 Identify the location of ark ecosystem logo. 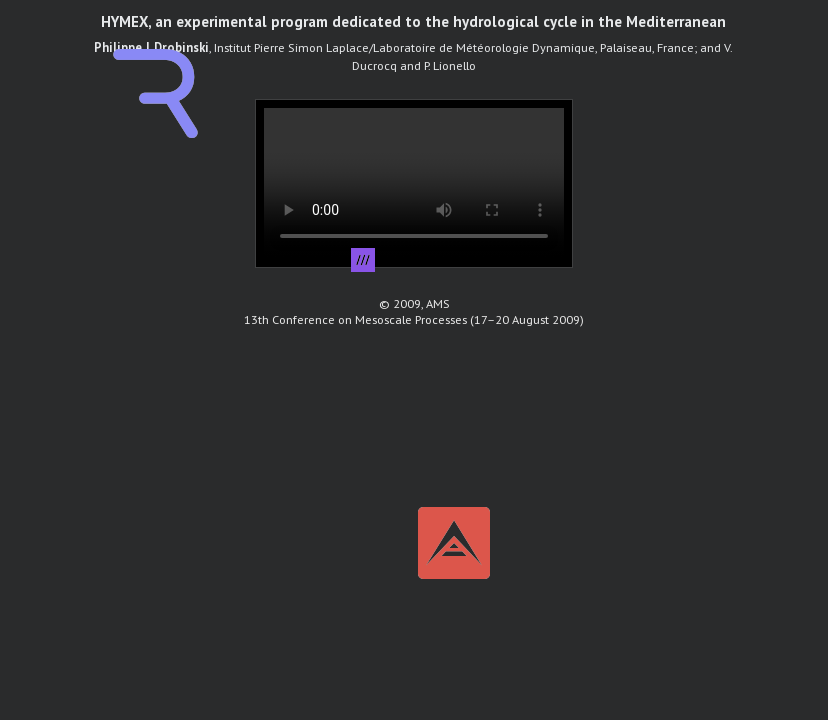
(454, 543).